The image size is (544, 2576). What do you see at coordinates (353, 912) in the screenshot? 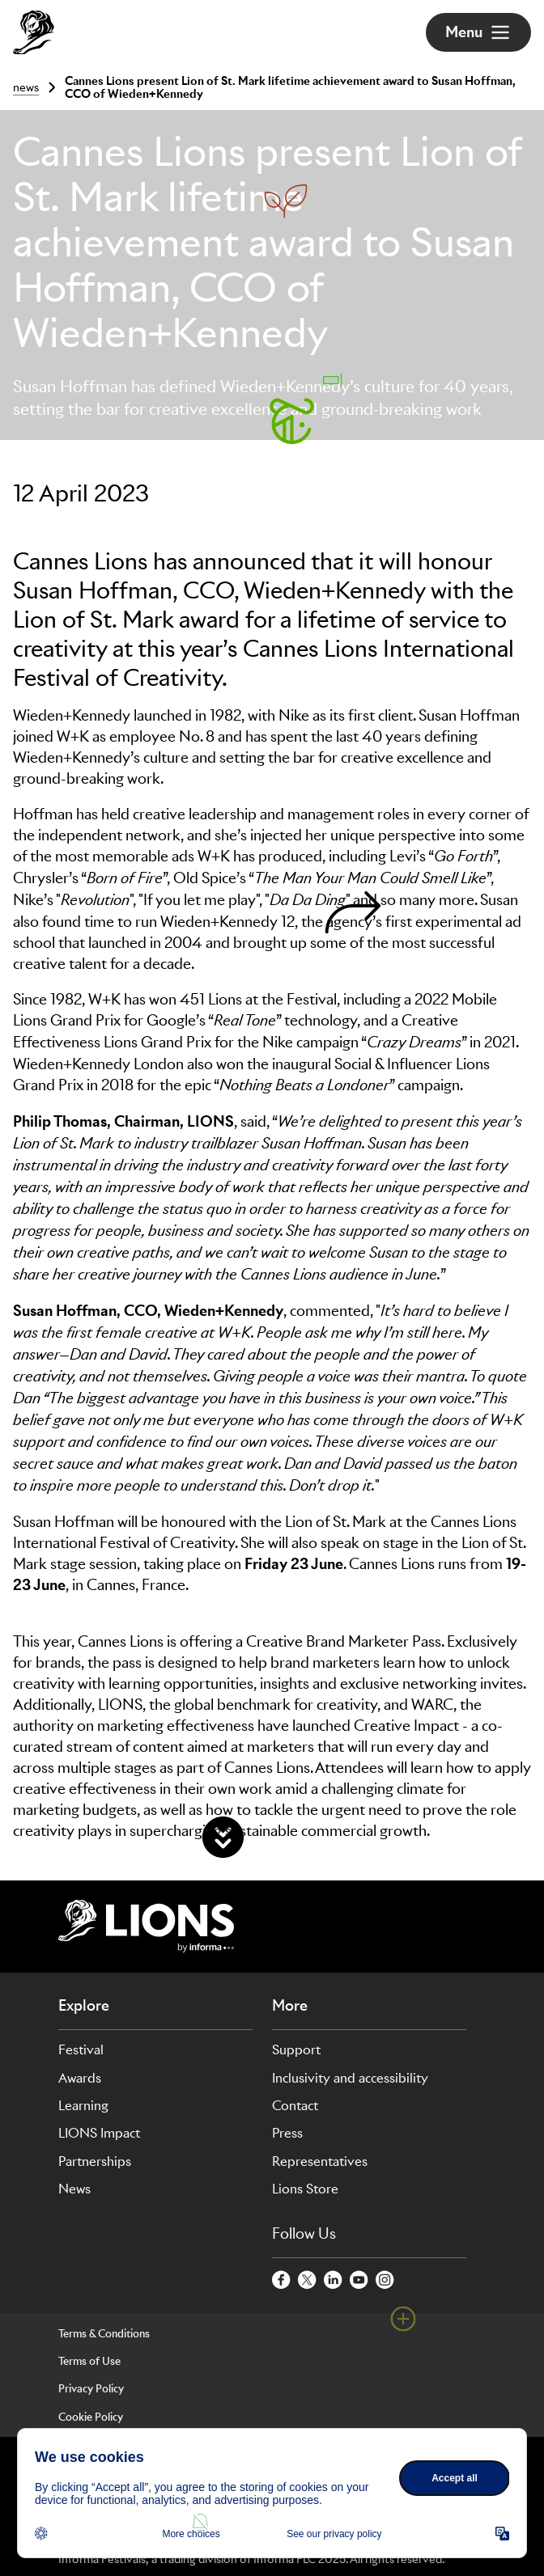
I see `share or forward content` at bounding box center [353, 912].